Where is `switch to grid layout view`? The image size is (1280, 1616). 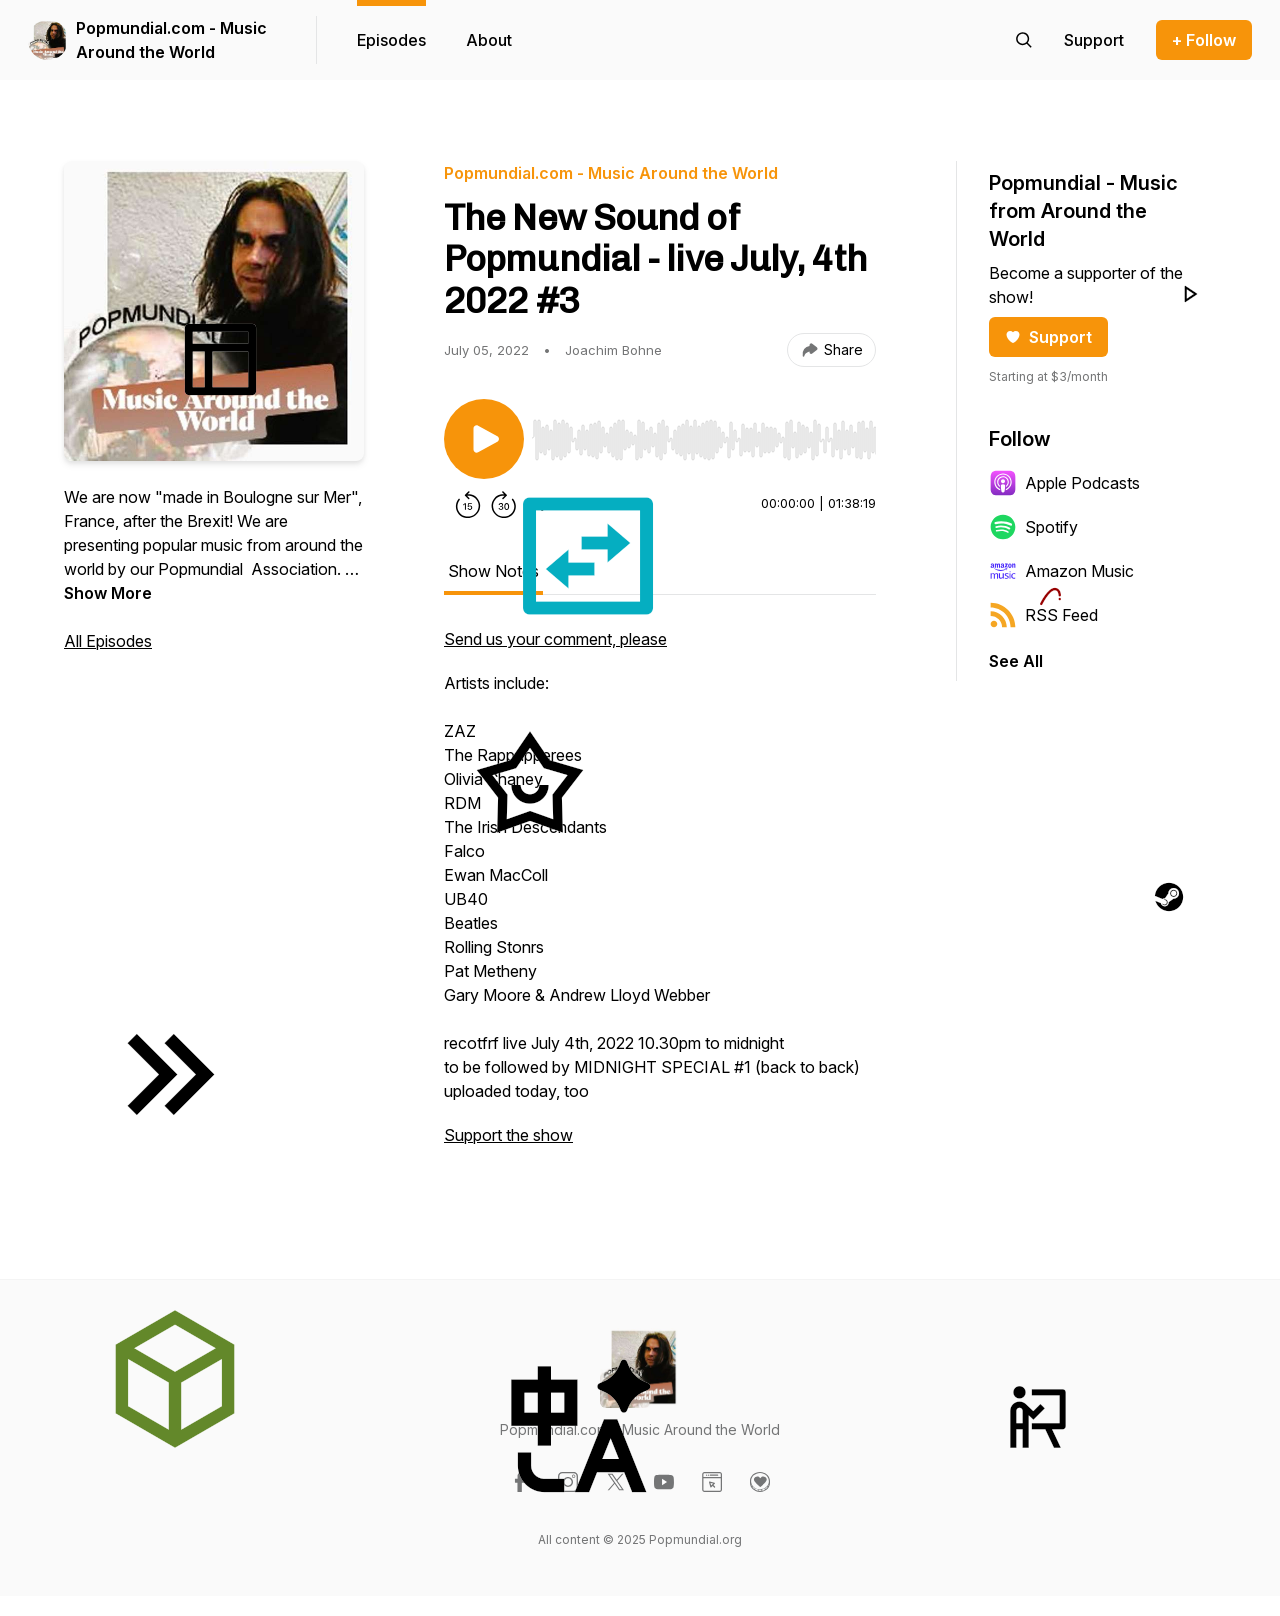 switch to grid layout view is located at coordinates (220, 359).